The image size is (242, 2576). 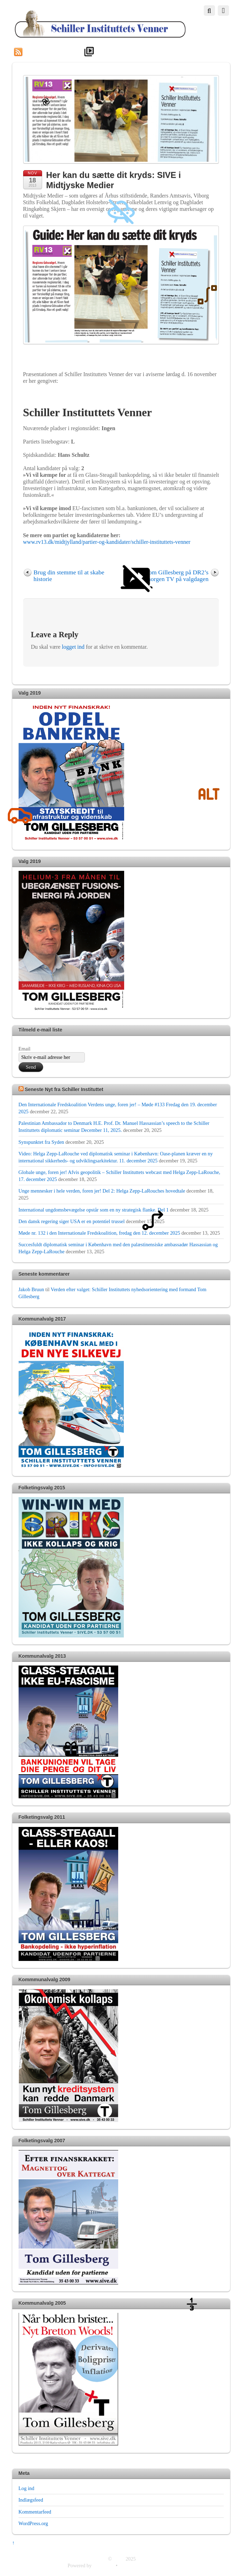 What do you see at coordinates (121, 212) in the screenshot?
I see `disable UFO or alien-themed mode` at bounding box center [121, 212].